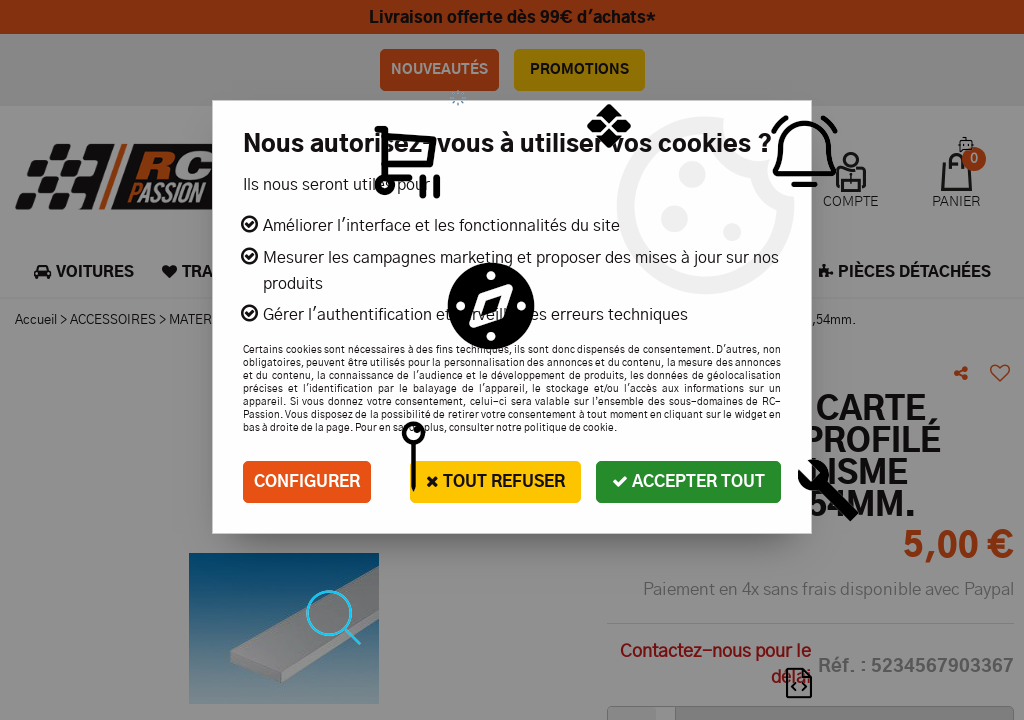  I want to click on pause or hold your shopping cart, so click(405, 160).